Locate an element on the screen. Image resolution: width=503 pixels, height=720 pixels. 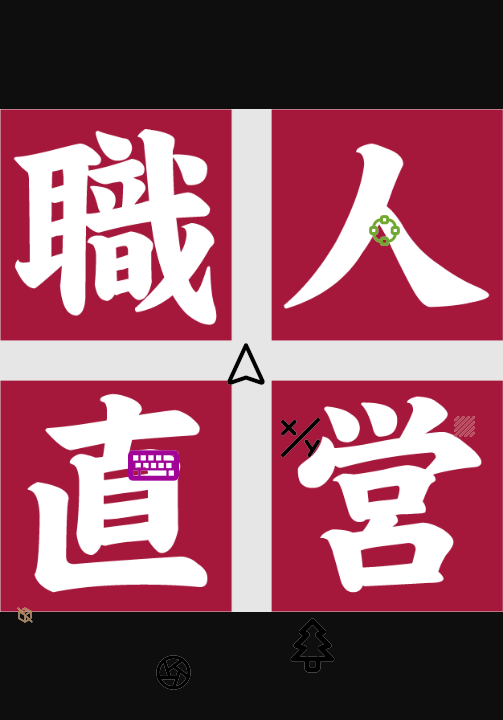
open the on-screen keyboard is located at coordinates (153, 465).